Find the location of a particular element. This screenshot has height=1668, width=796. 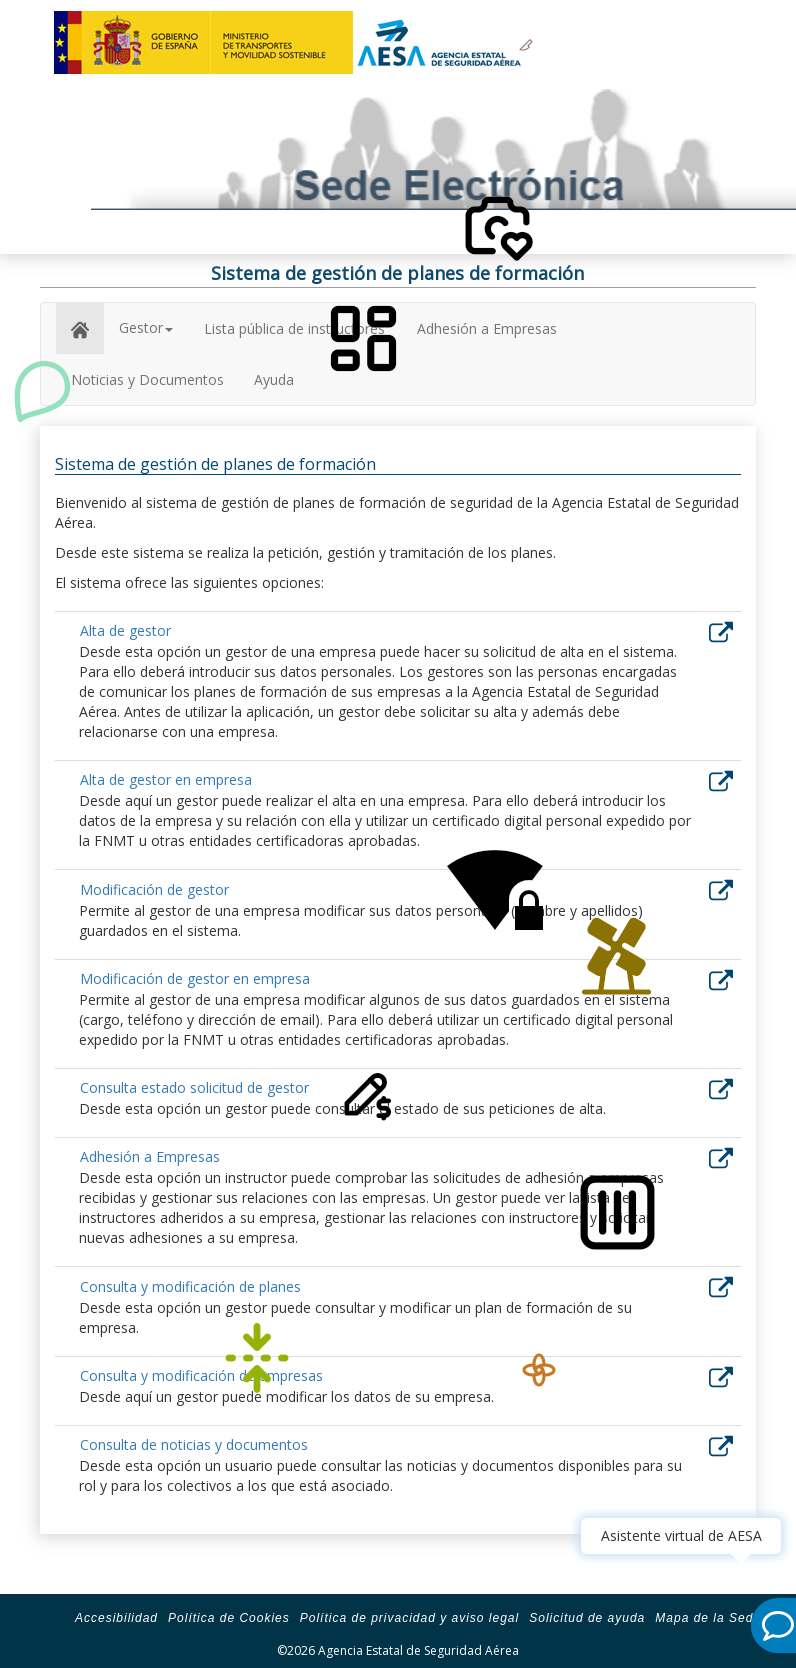

open dashboard view is located at coordinates (363, 338).